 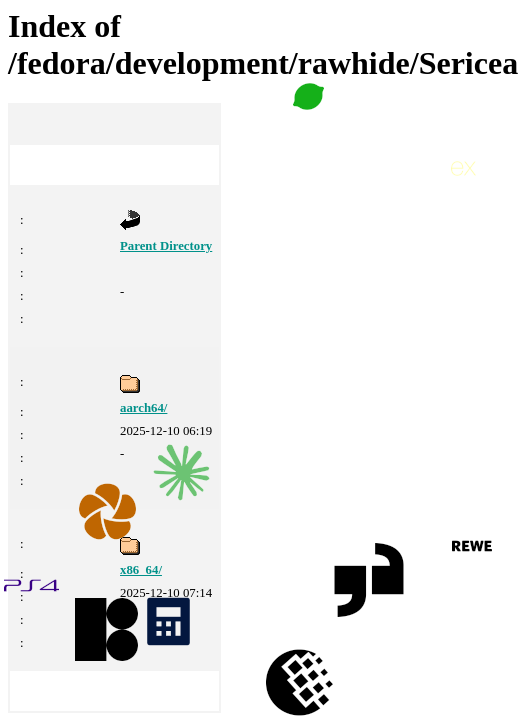 I want to click on HelloFresh app or website logo, so click(x=308, y=96).